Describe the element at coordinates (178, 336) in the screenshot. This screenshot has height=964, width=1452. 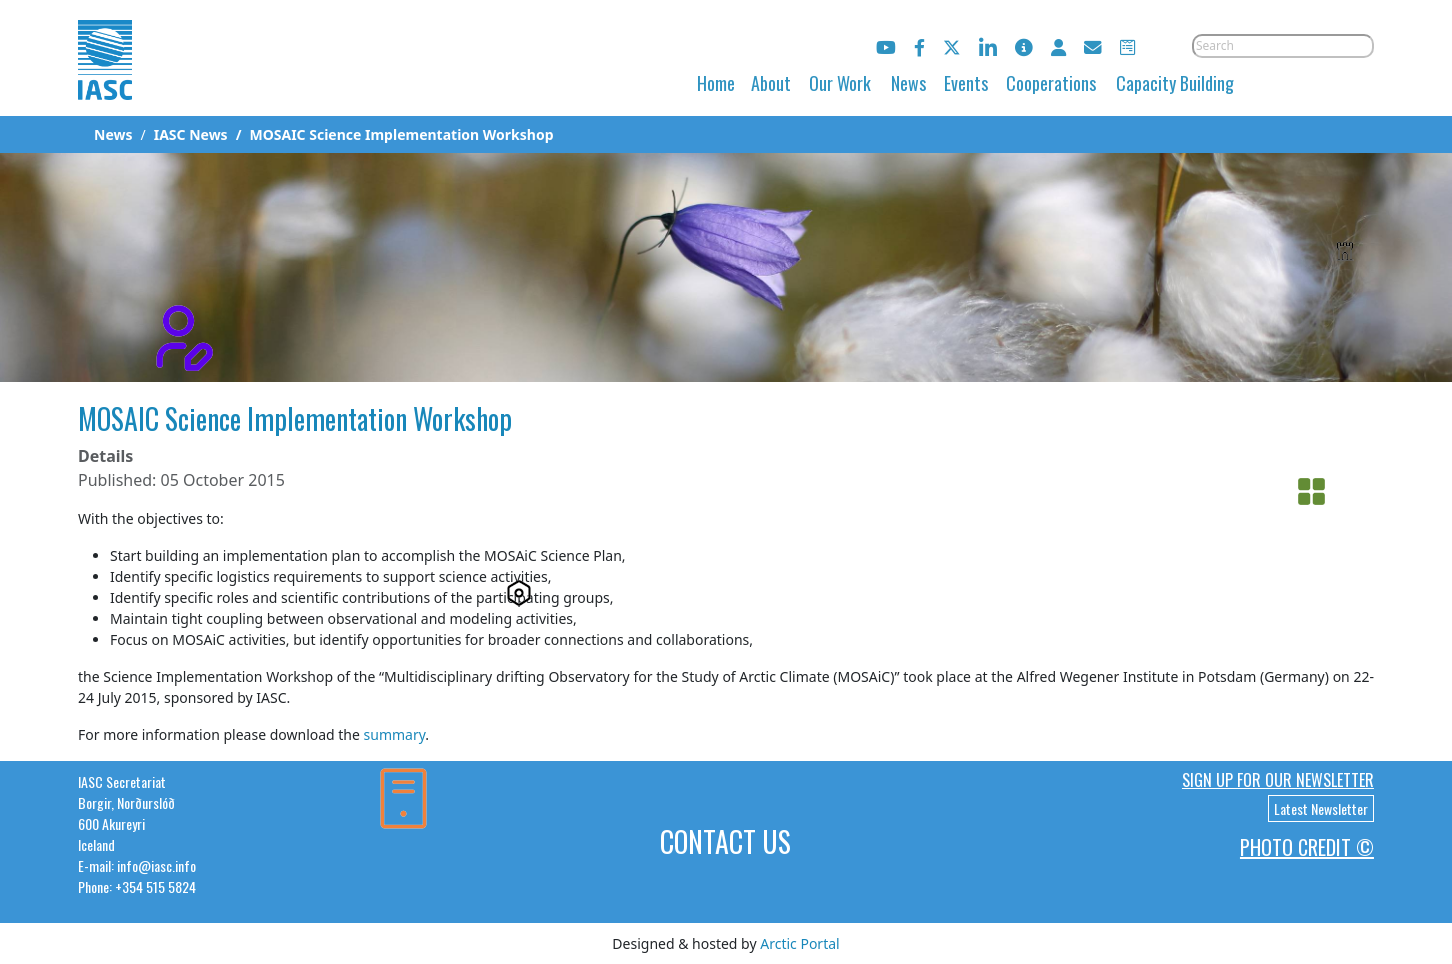
I see `edit your profile information` at that location.